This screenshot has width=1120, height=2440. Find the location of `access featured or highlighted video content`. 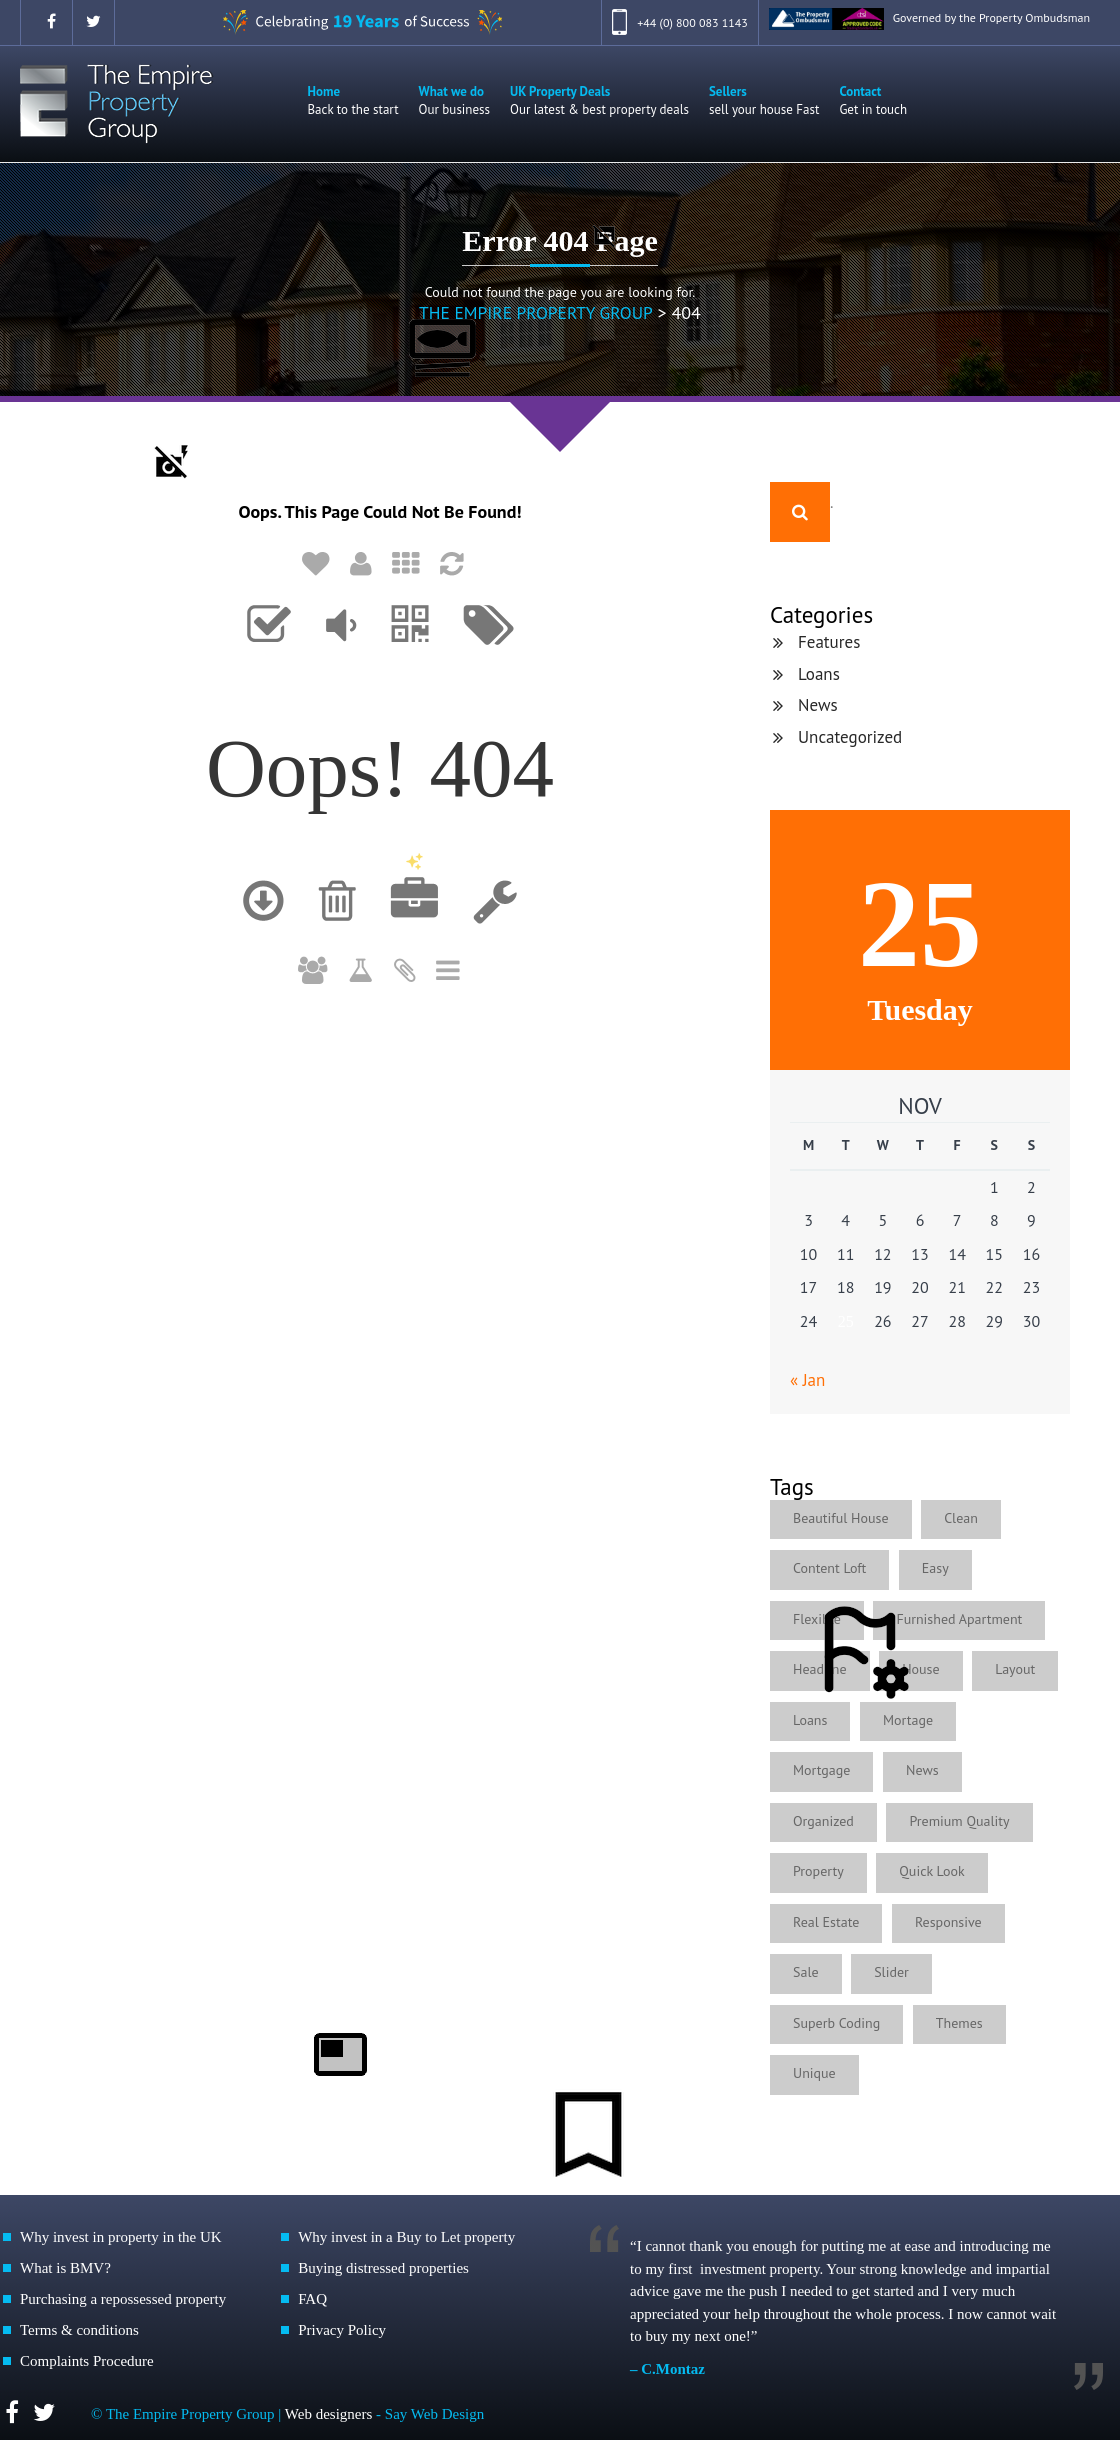

access featured or highlighted video content is located at coordinates (340, 2054).